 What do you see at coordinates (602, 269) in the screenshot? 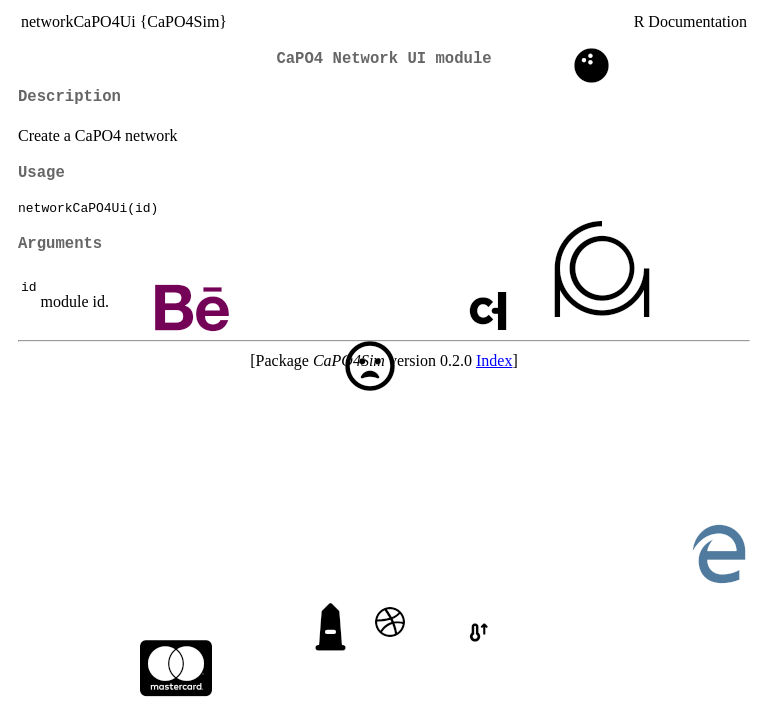
I see `mastercomfig logo - a Team Fortress 2 performance optimization tool` at bounding box center [602, 269].